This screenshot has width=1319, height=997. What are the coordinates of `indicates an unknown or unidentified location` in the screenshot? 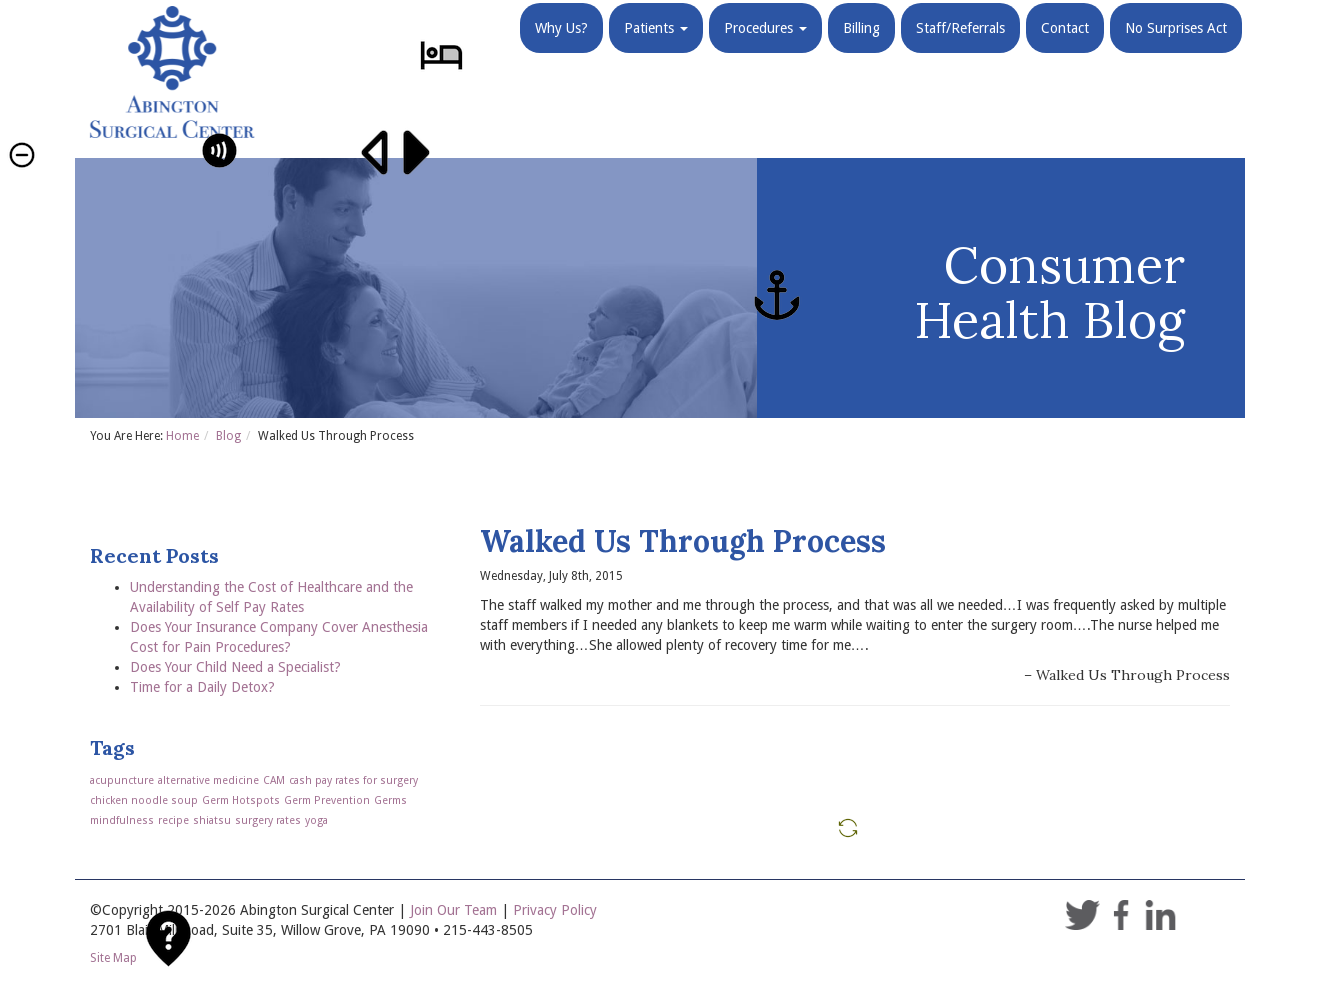 It's located at (168, 938).